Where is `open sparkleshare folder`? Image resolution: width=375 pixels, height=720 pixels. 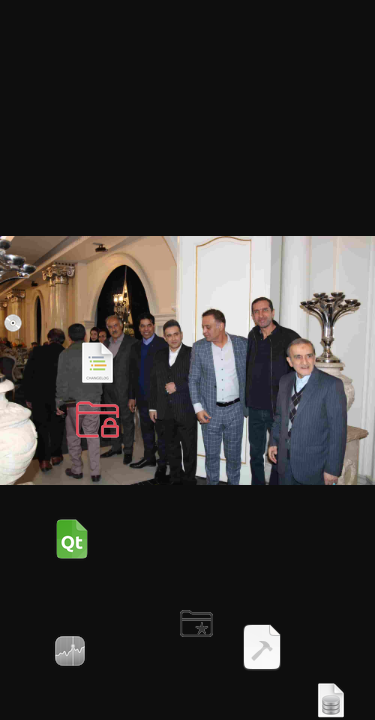
open sparkleshare folder is located at coordinates (196, 622).